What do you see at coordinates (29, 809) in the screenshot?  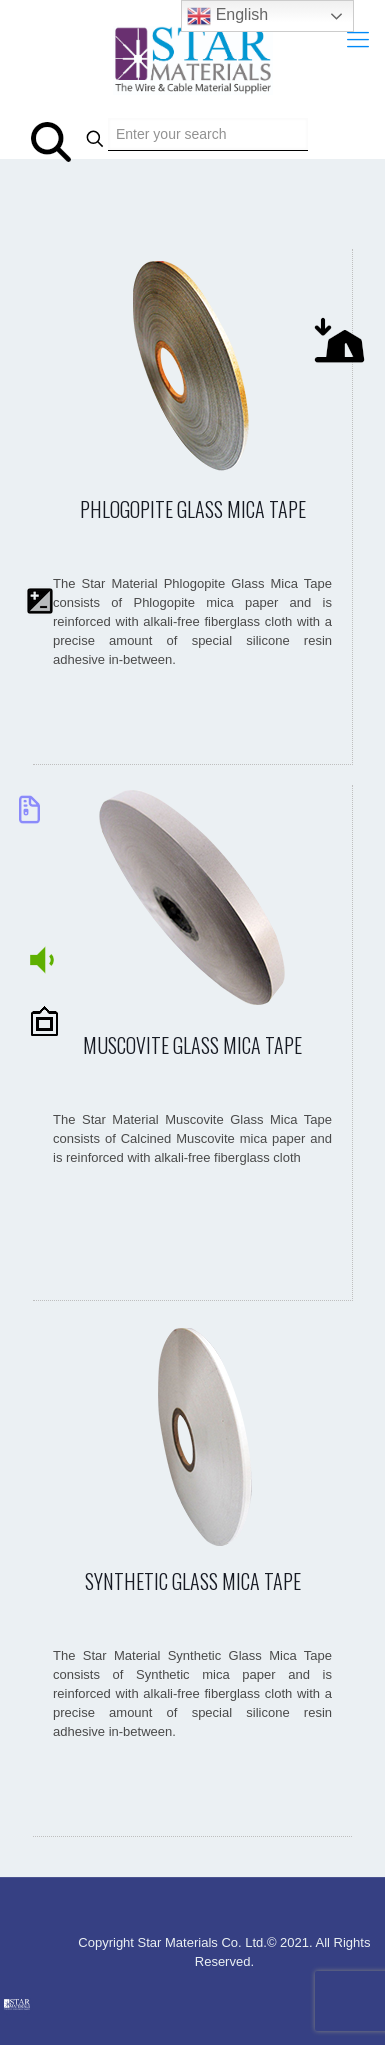 I see `compress or zip files` at bounding box center [29, 809].